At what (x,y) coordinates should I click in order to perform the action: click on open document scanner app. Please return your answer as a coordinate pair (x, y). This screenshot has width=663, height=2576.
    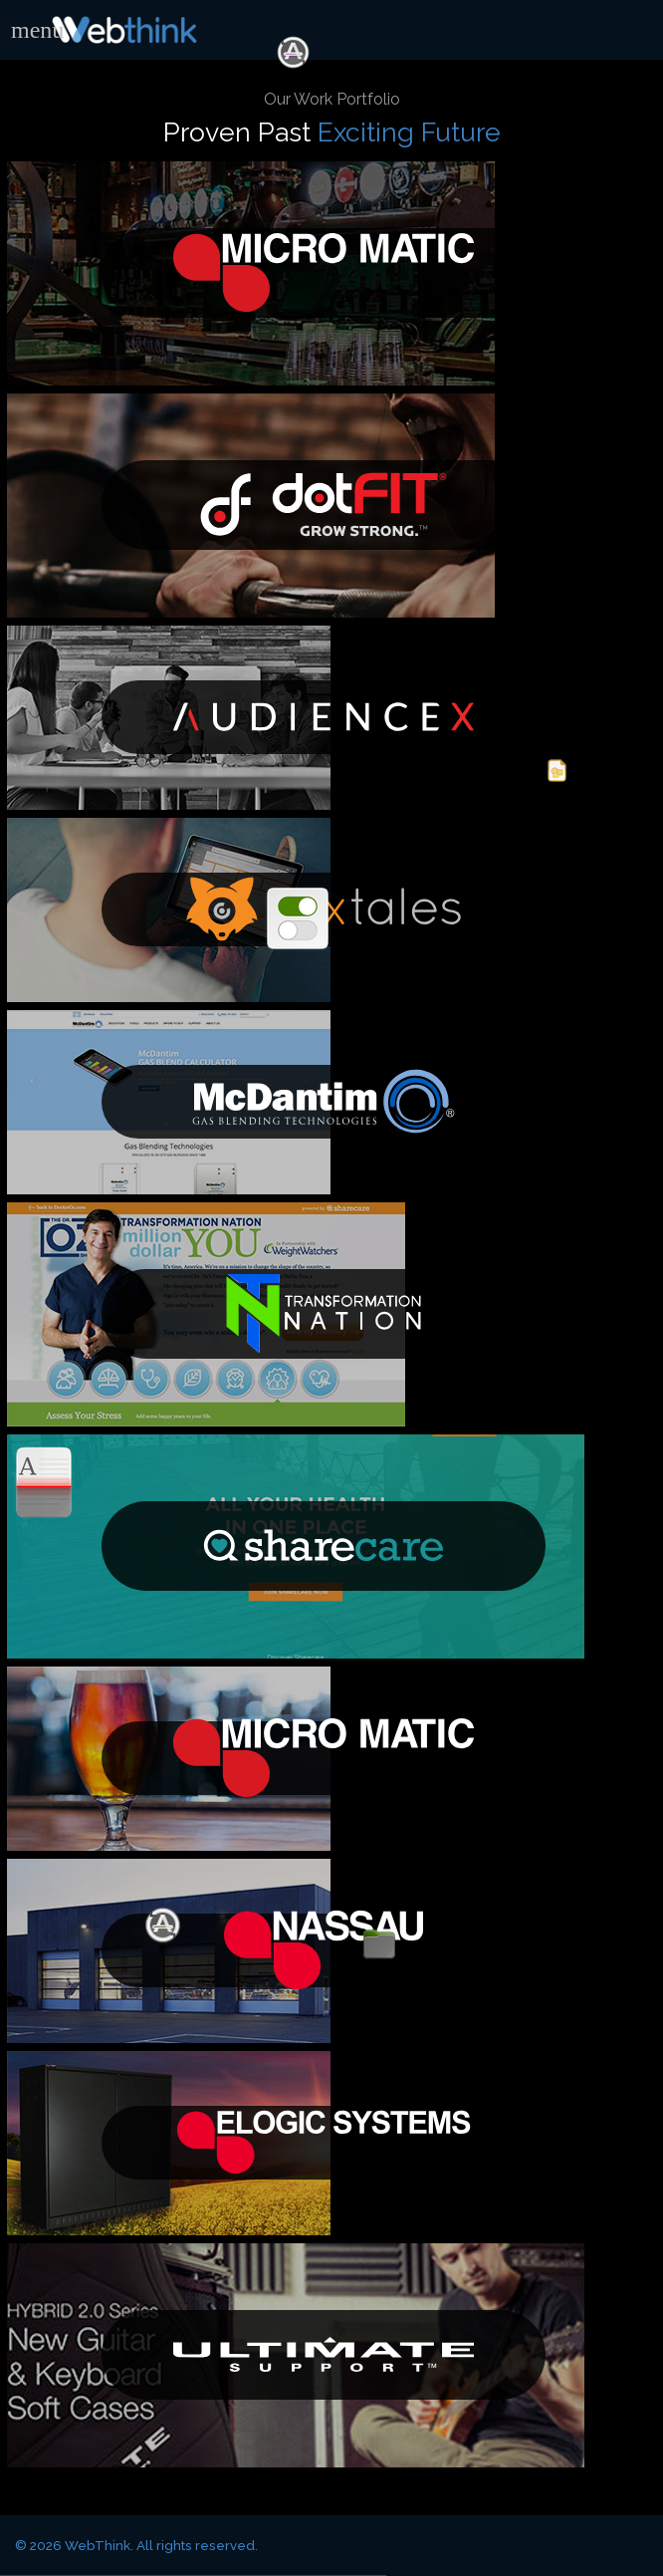
    Looking at the image, I should click on (44, 1482).